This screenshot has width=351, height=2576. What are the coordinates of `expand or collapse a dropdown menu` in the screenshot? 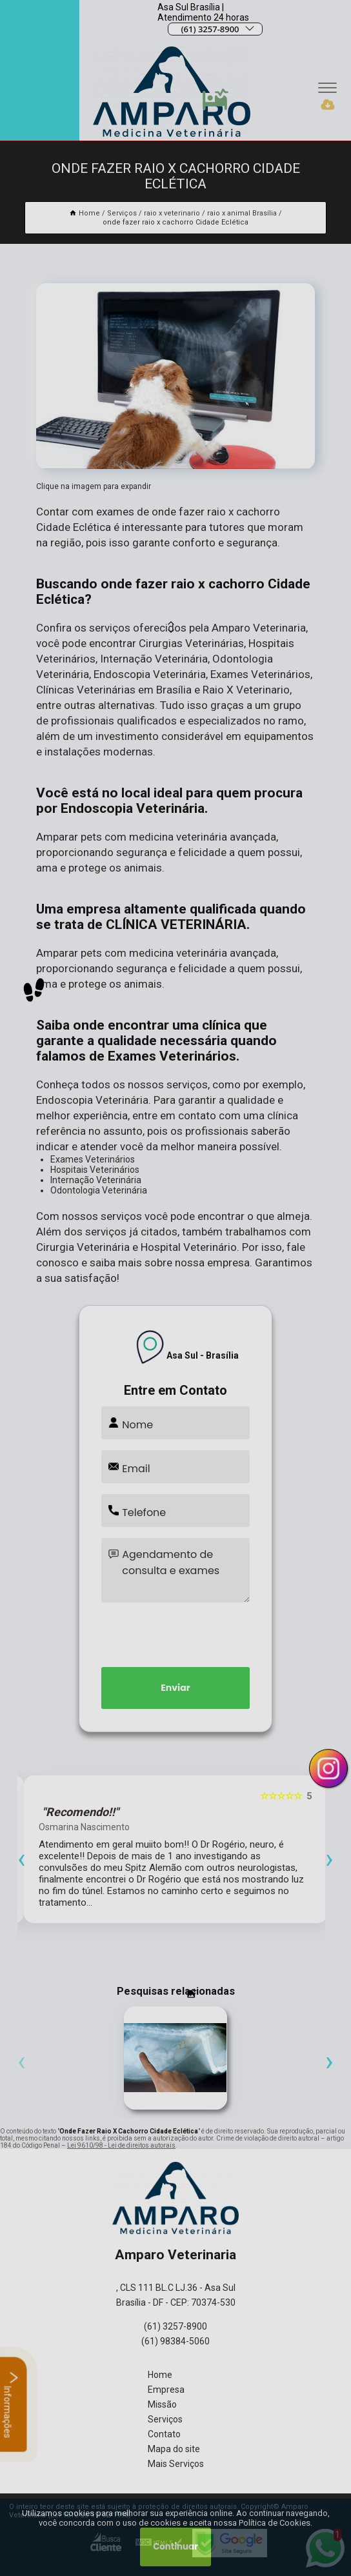 It's located at (171, 627).